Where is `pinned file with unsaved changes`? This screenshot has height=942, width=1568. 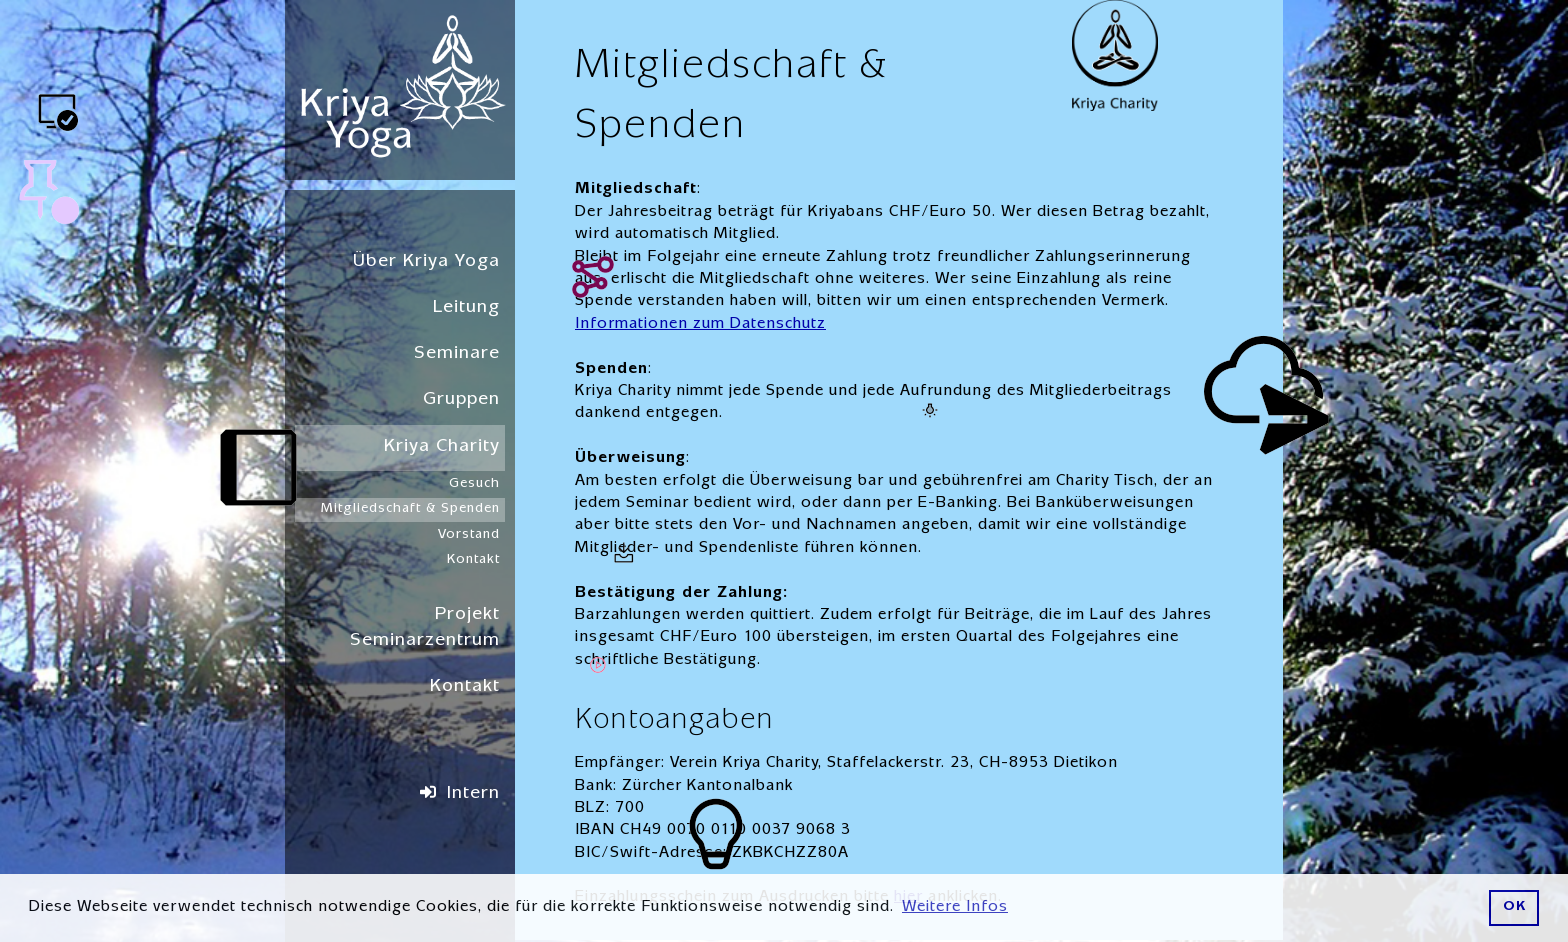 pinned file with unsaved changes is located at coordinates (42, 187).